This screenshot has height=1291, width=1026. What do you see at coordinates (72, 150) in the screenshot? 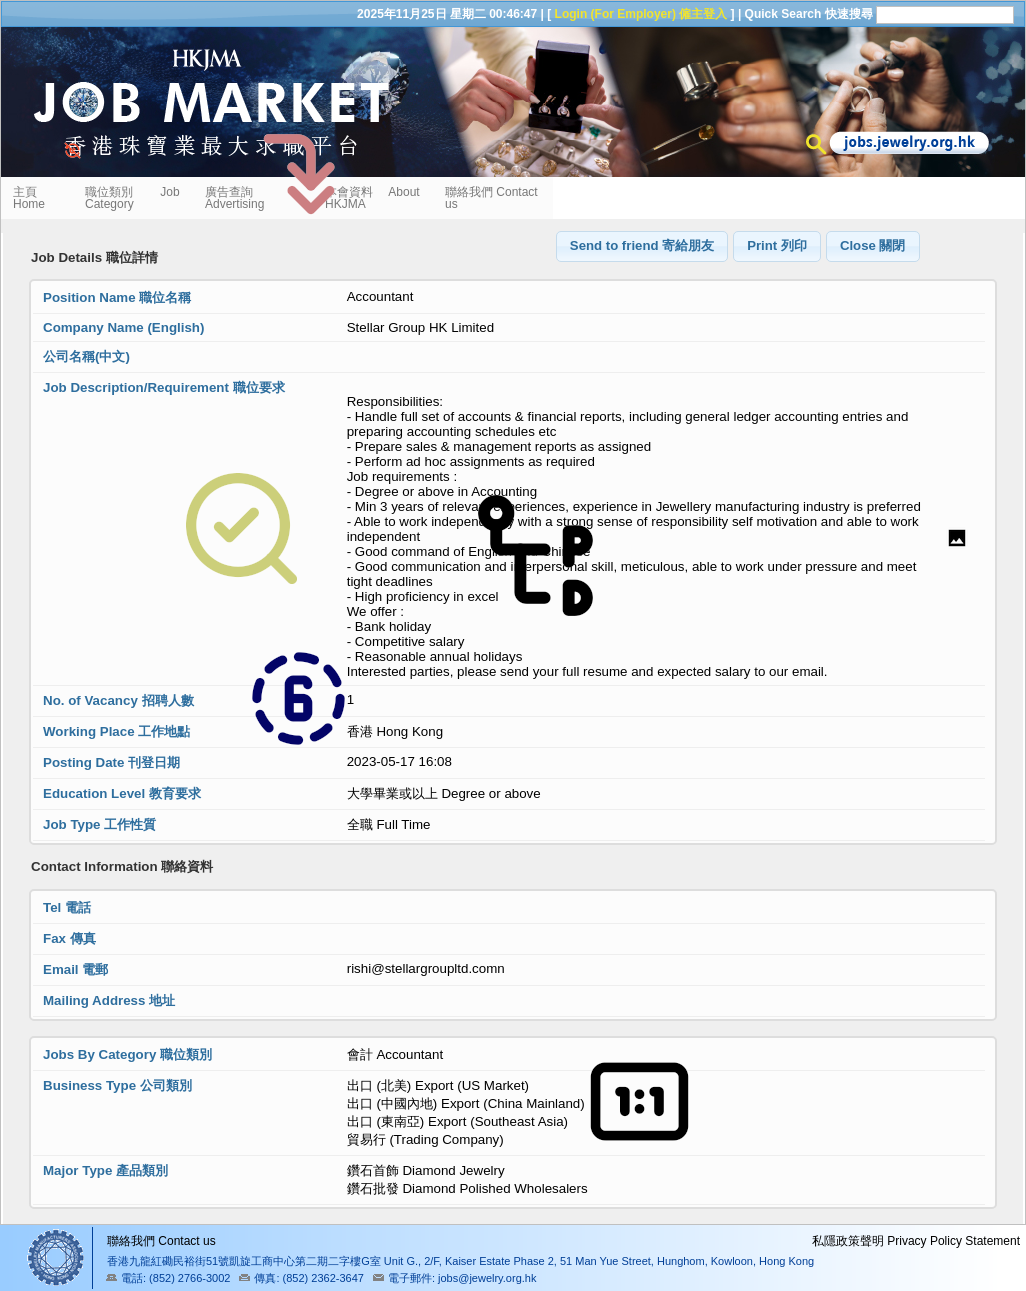
I see `disable analytics tracking` at bounding box center [72, 150].